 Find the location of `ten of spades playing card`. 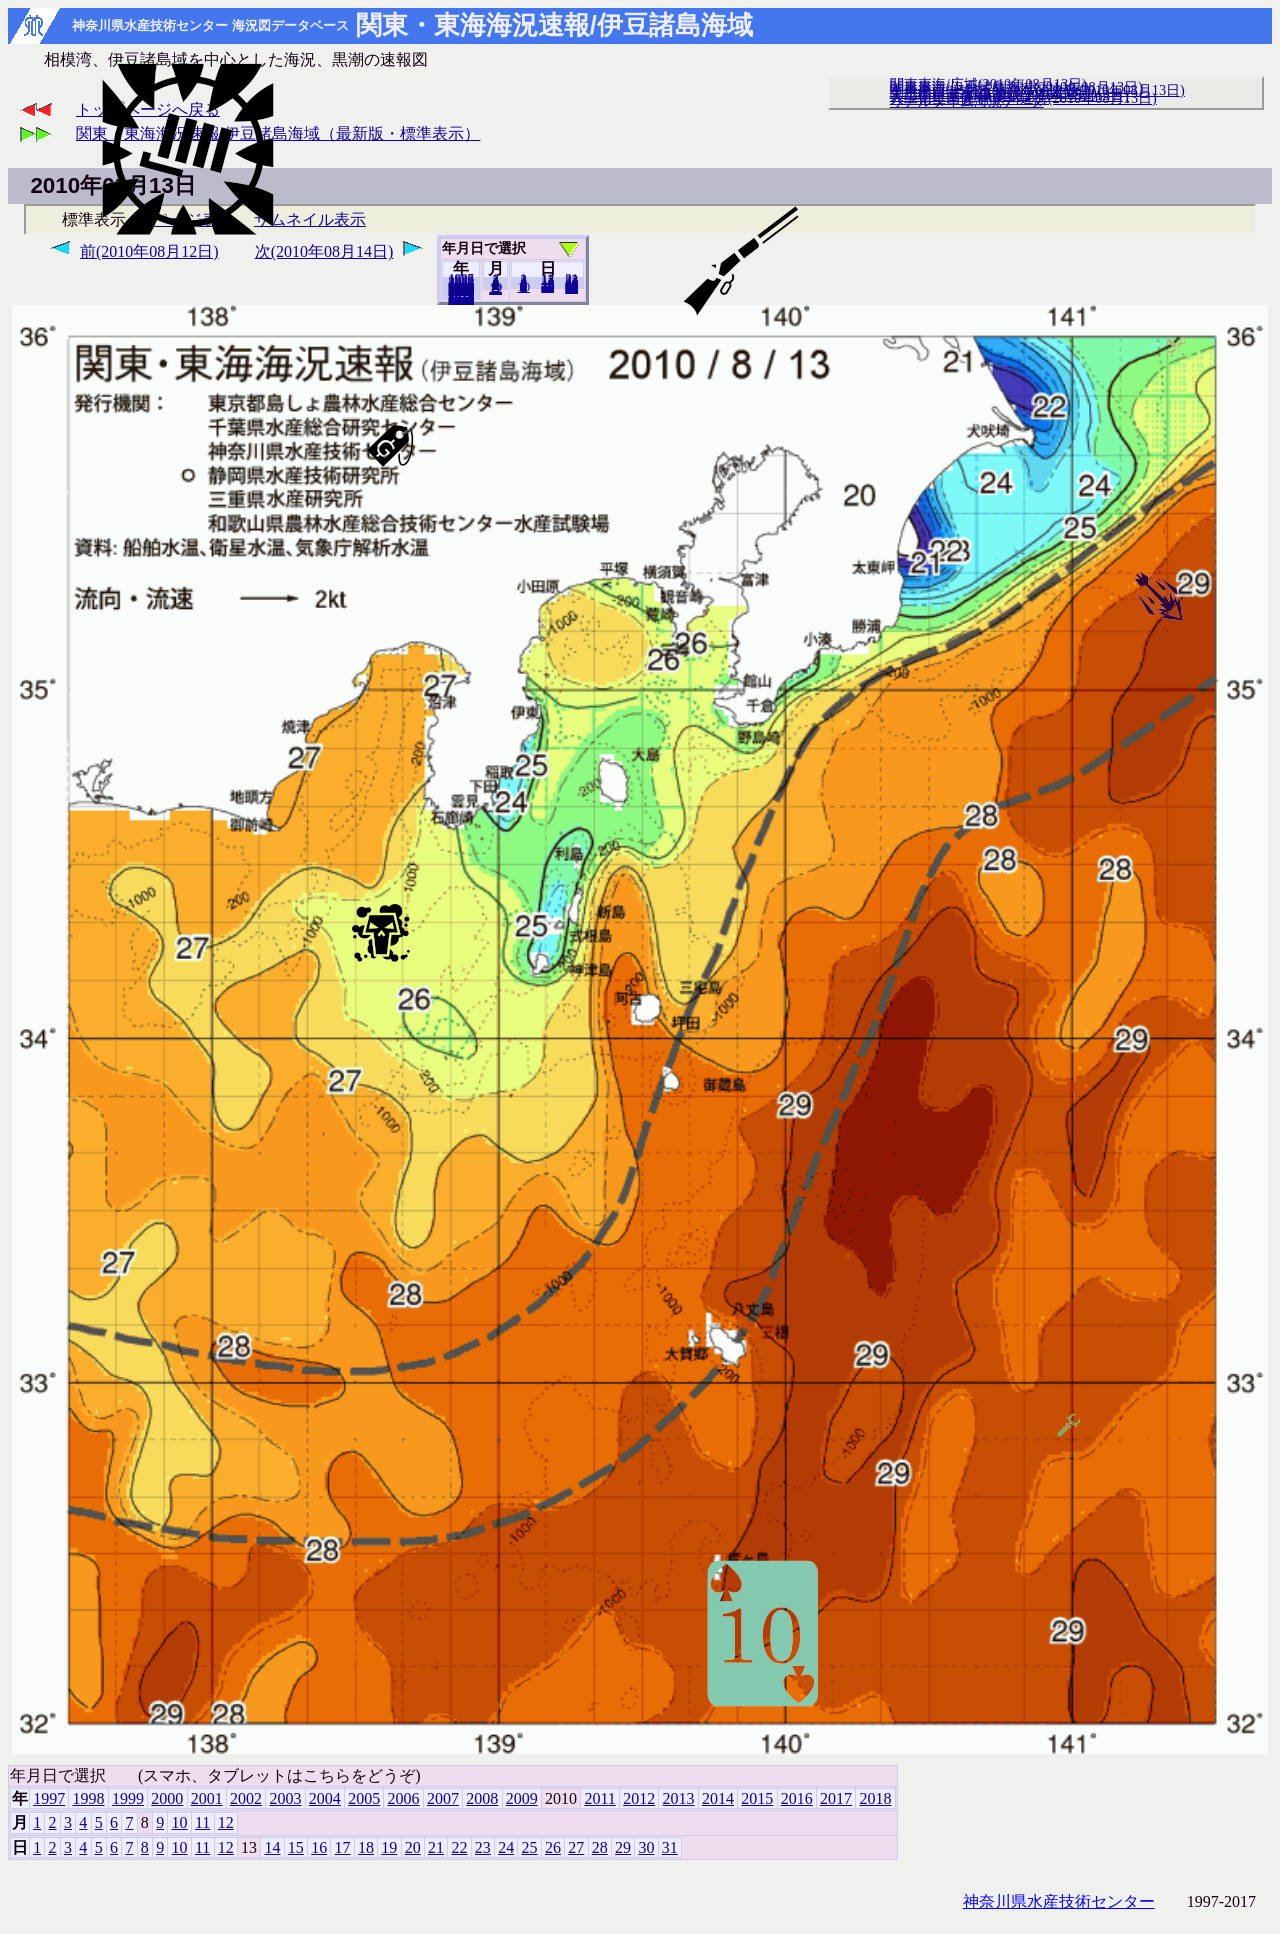

ten of spades playing card is located at coordinates (762, 1633).